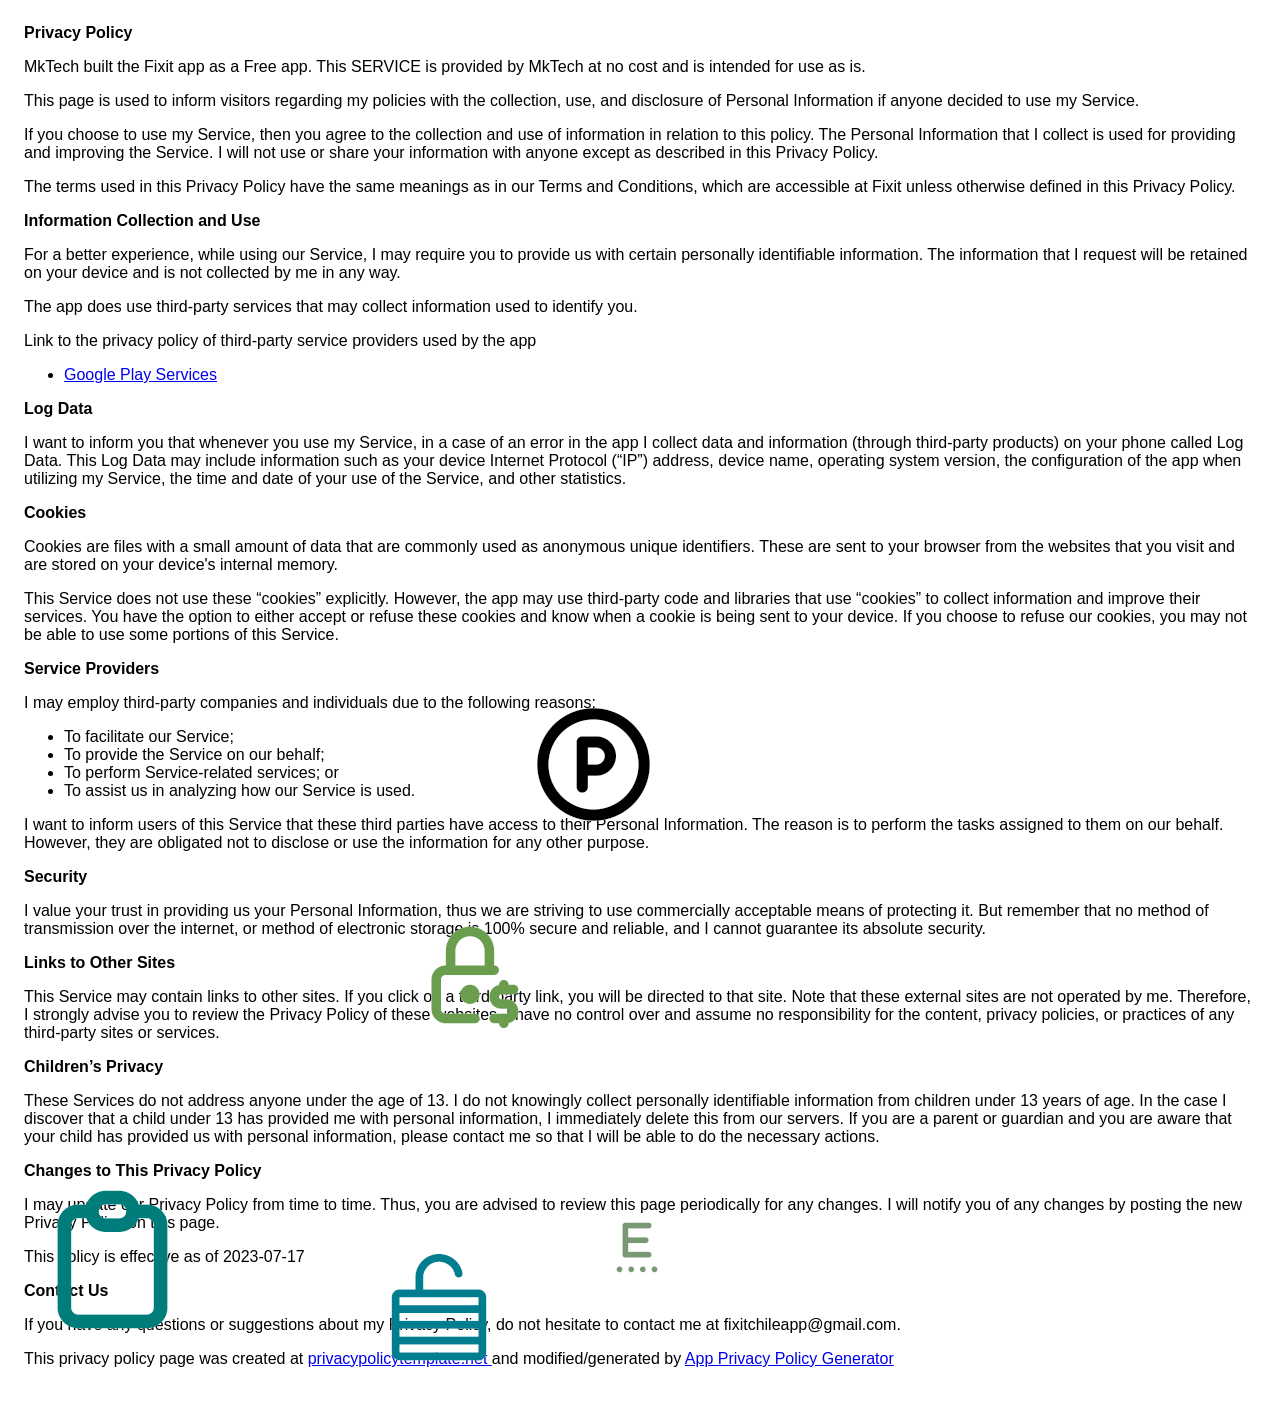 This screenshot has width=1280, height=1408. Describe the element at coordinates (112, 1259) in the screenshot. I see `copy to clipboard` at that location.